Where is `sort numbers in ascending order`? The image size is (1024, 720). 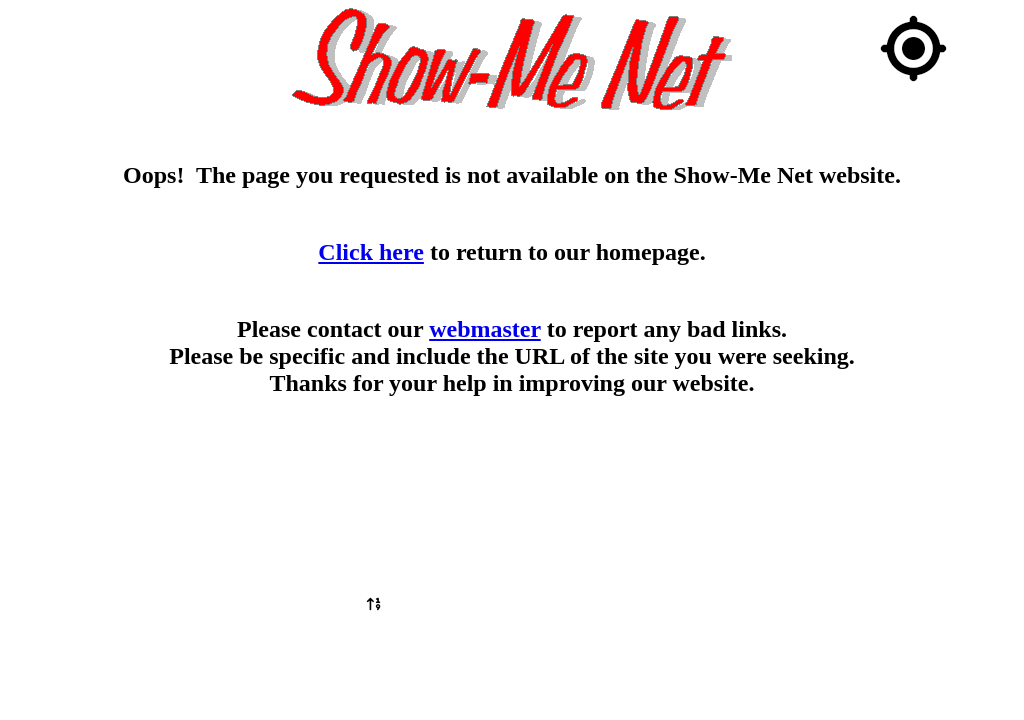
sort numbers in ascending order is located at coordinates (374, 604).